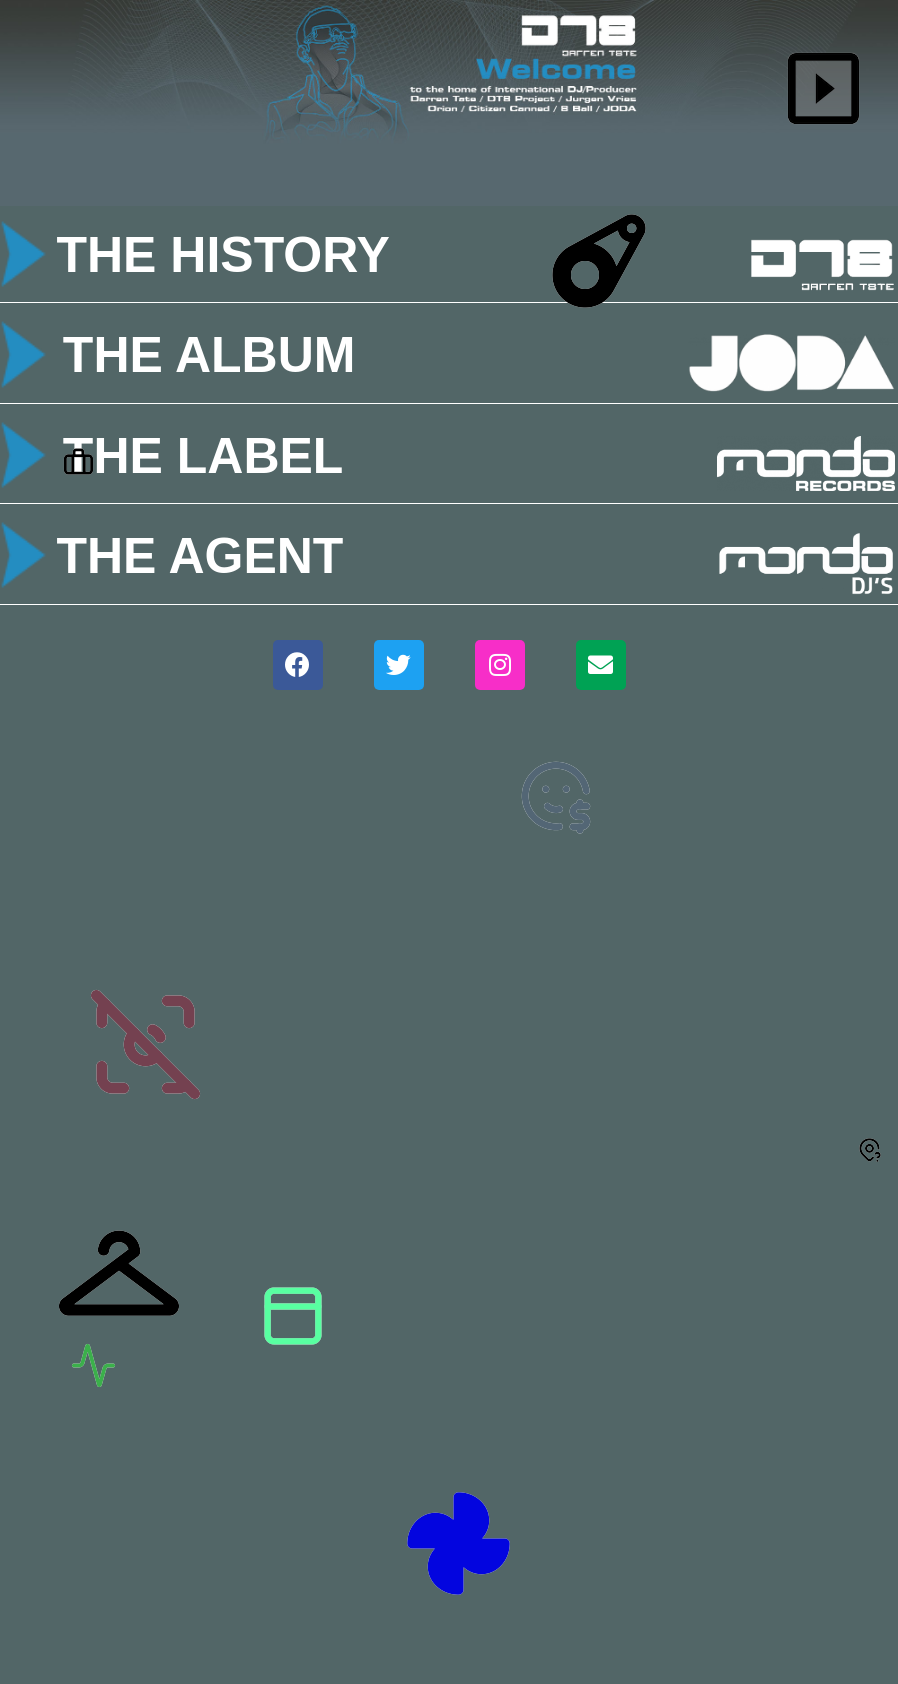 The image size is (898, 1684). What do you see at coordinates (78, 461) in the screenshot?
I see `access work or business-related content` at bounding box center [78, 461].